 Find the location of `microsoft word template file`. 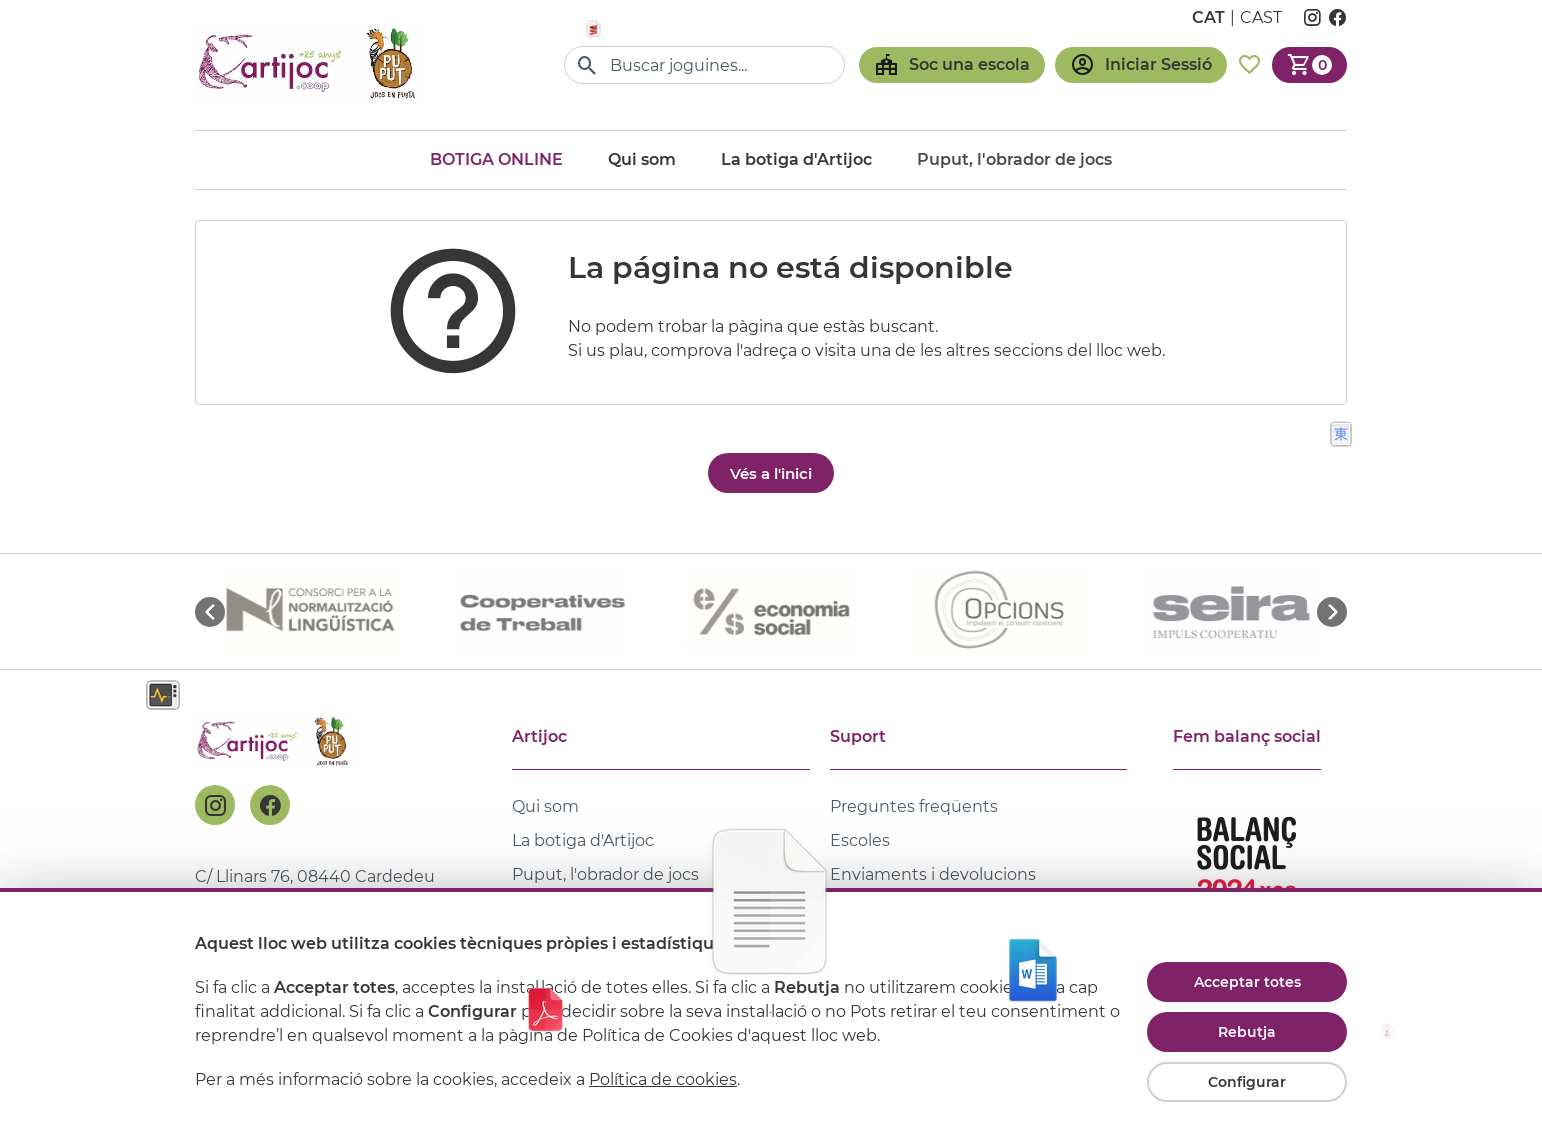

microsoft word template file is located at coordinates (1033, 970).